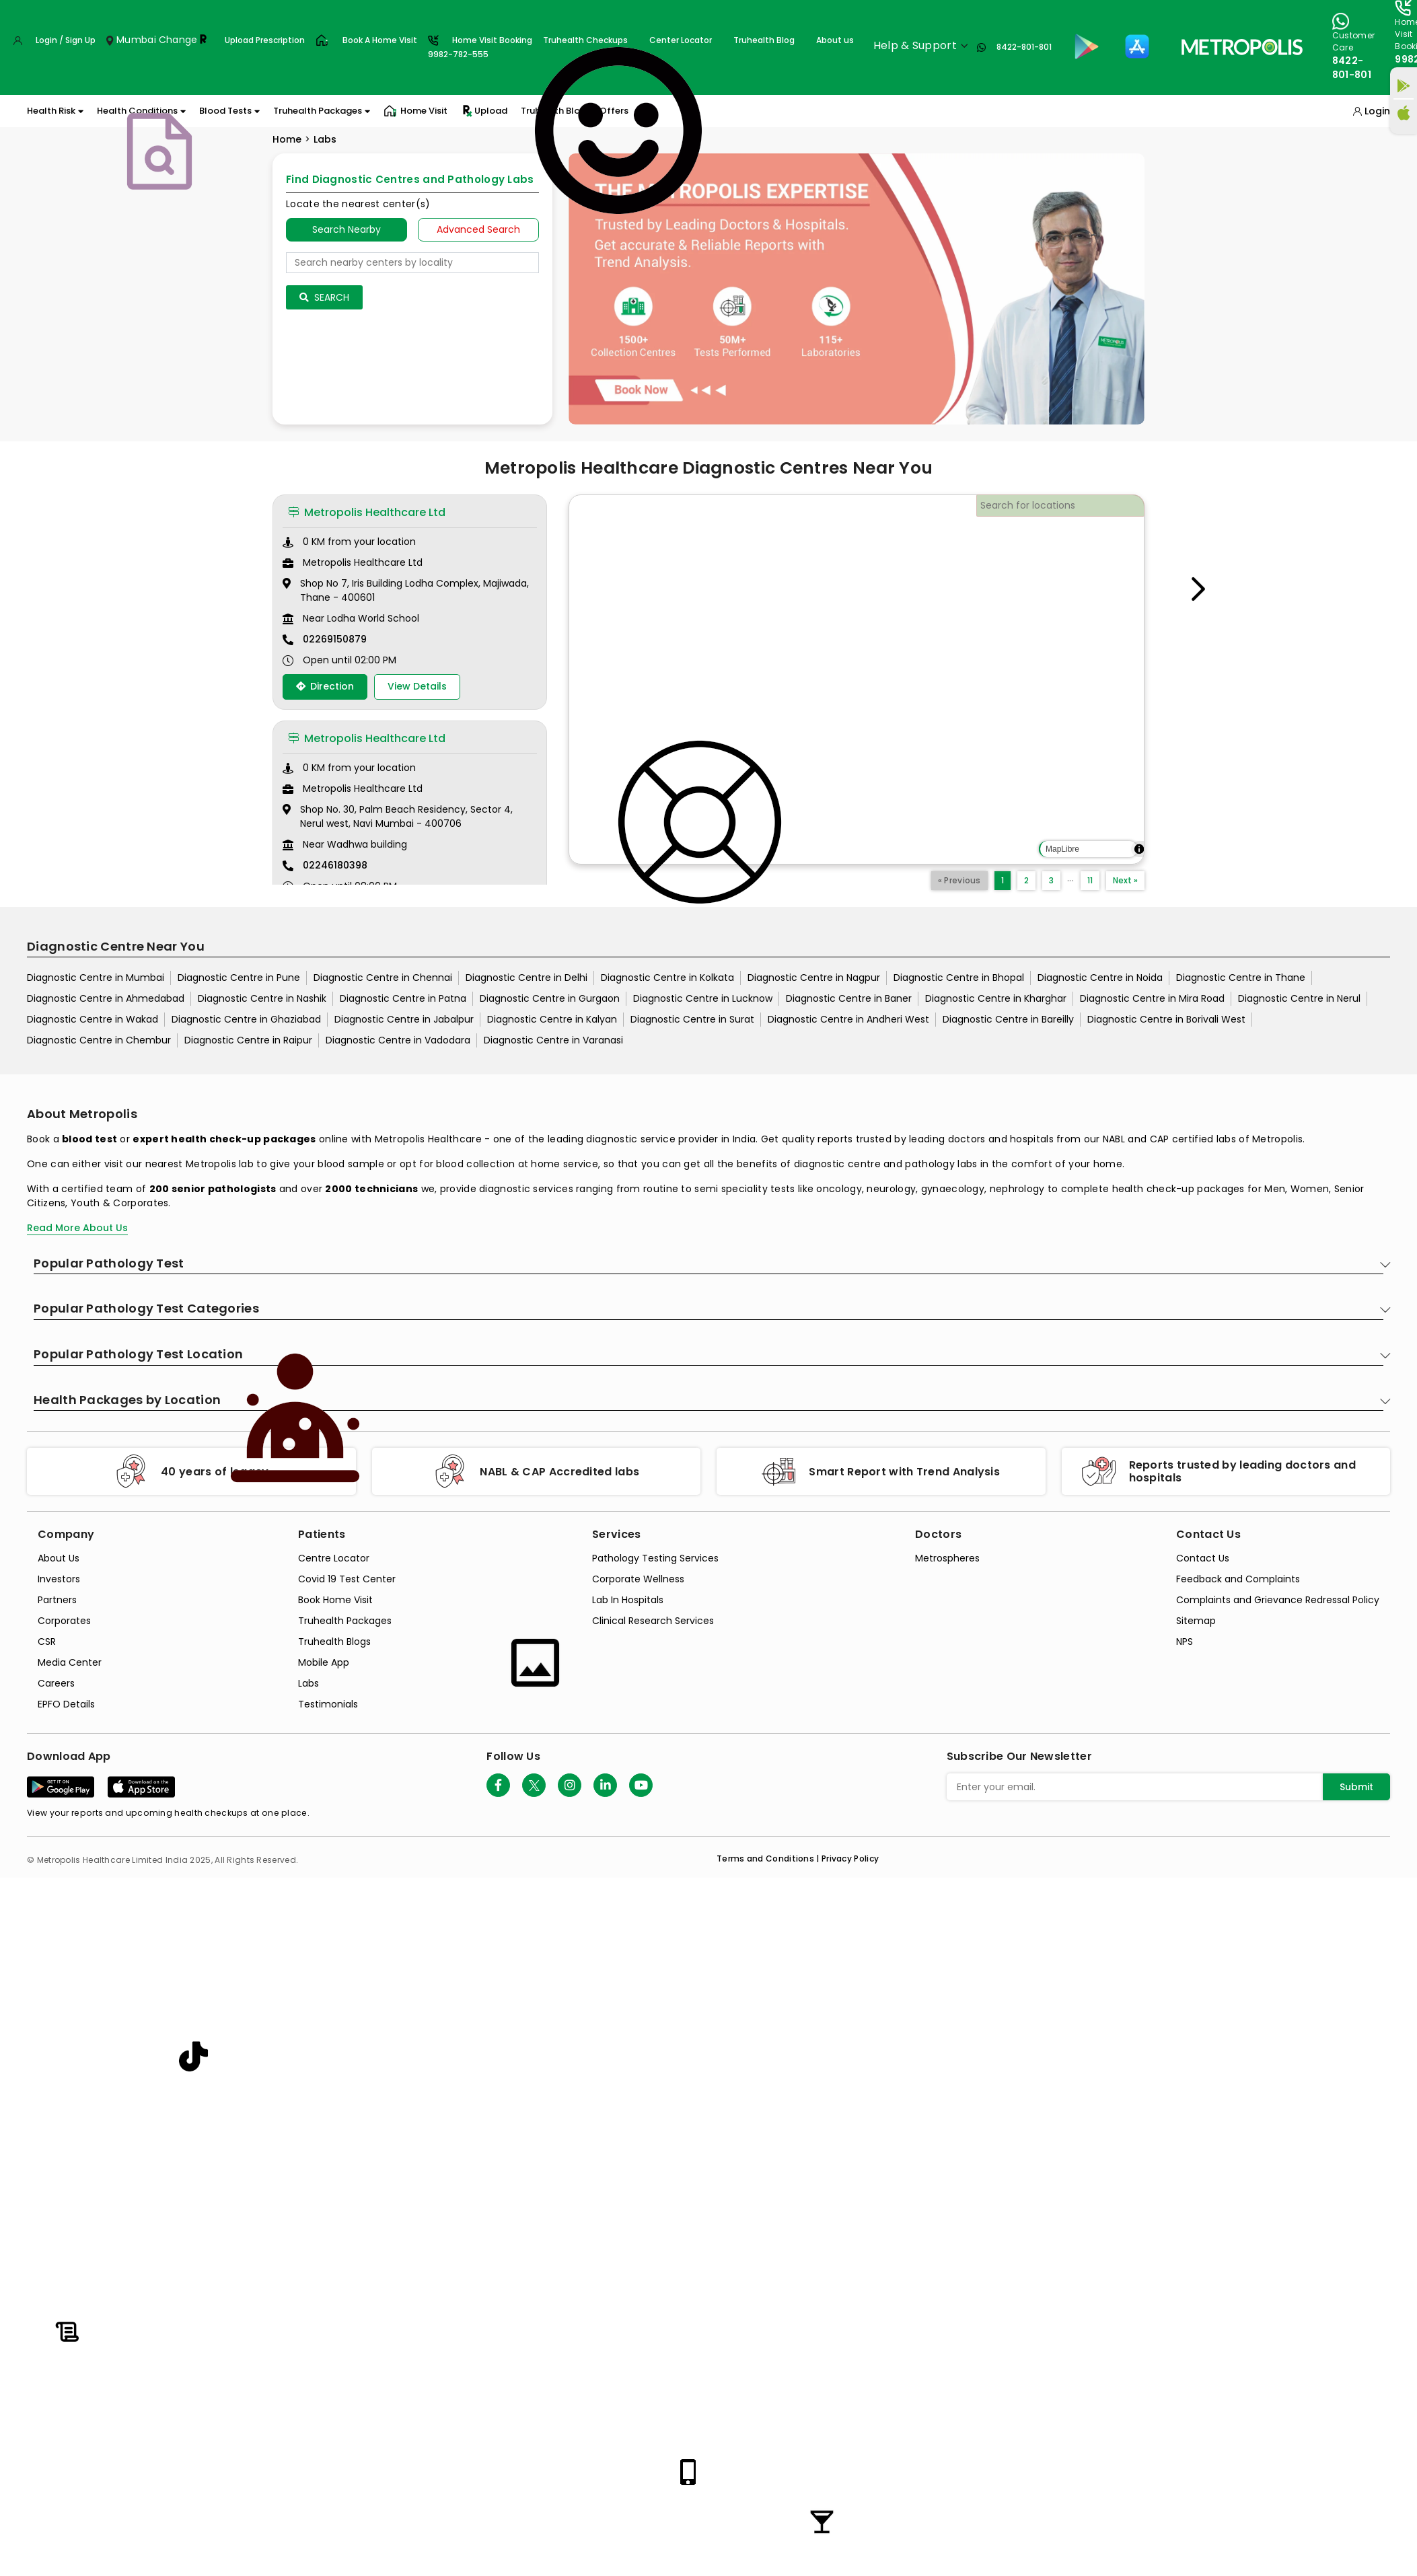 This screenshot has width=1417, height=2576. I want to click on insert an image into your document, so click(535, 1662).